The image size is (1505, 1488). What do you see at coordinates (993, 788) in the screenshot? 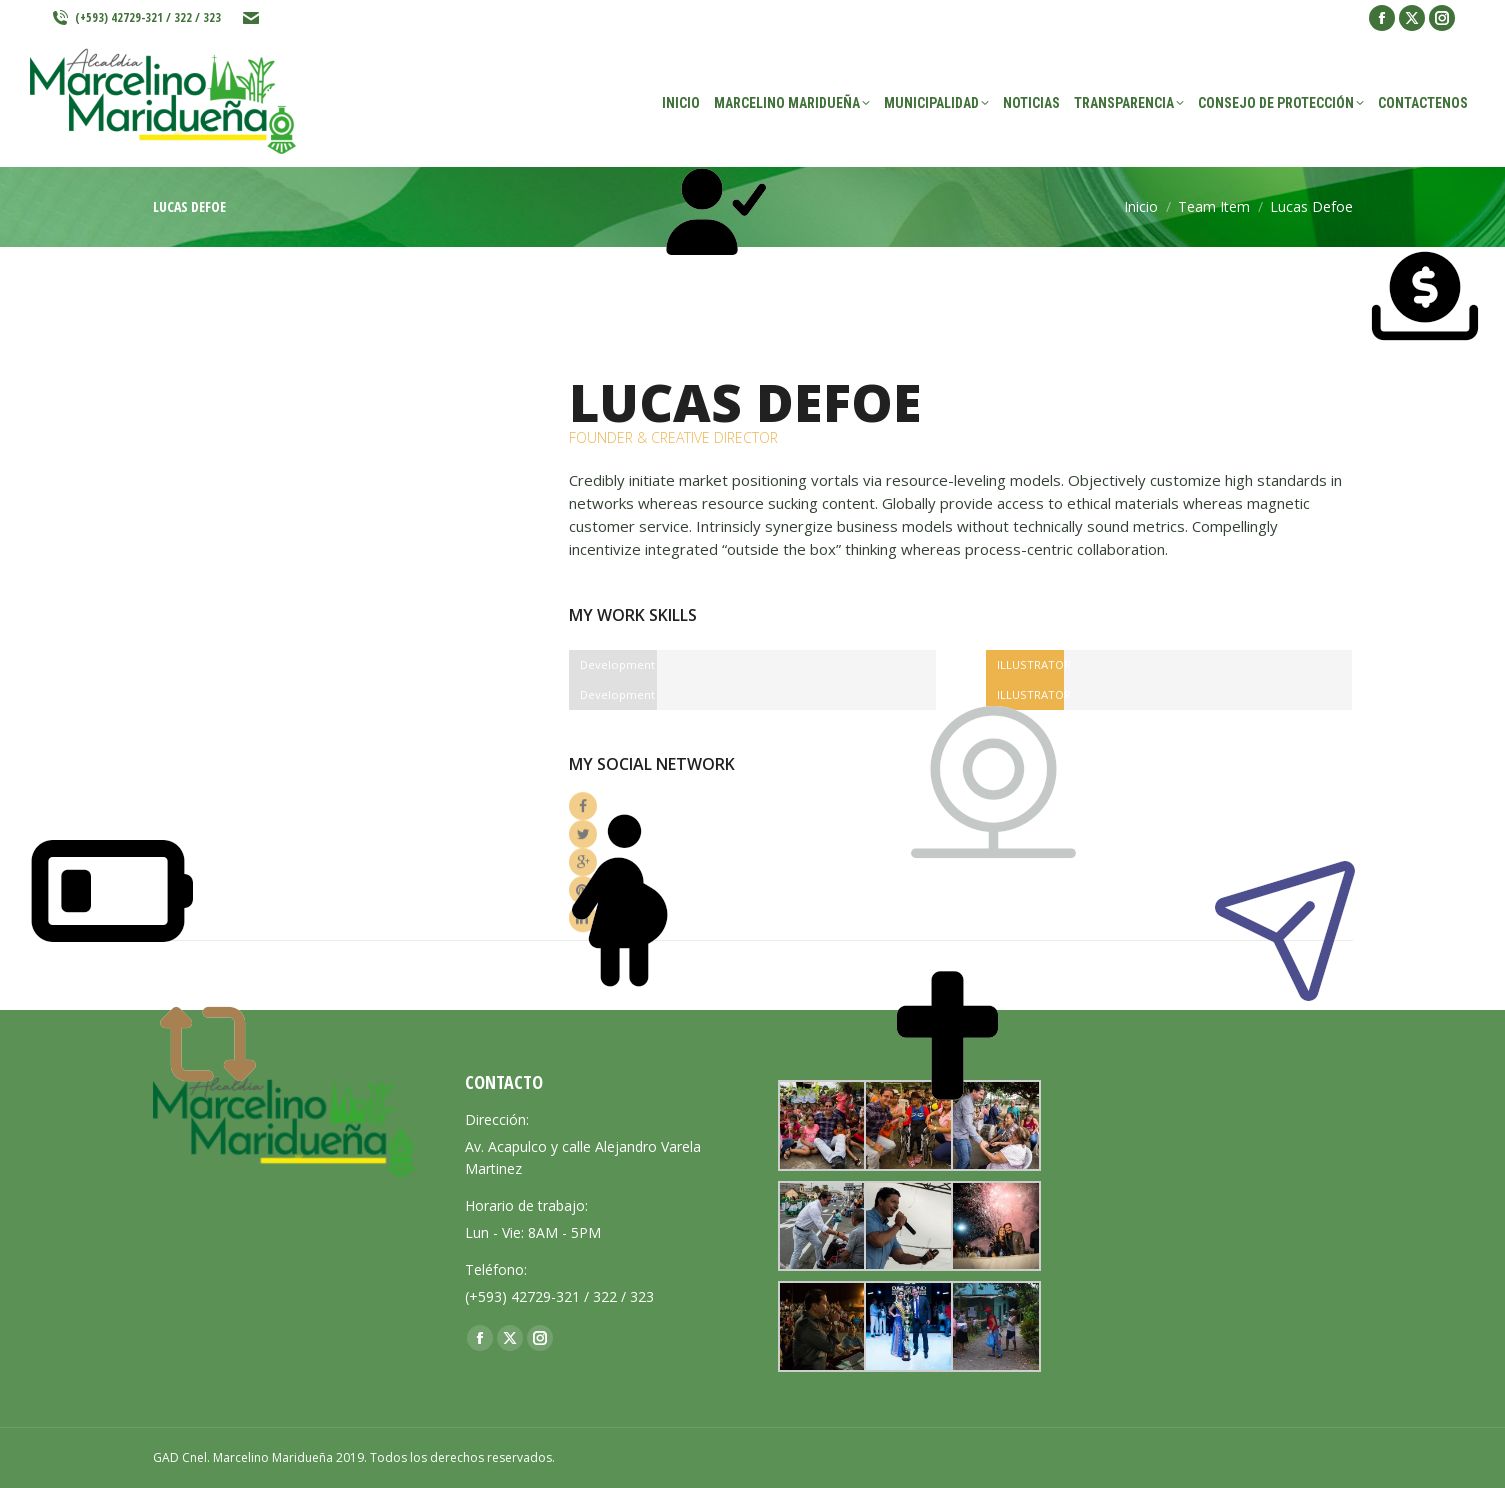
I see `access webcam or camera settings` at bounding box center [993, 788].